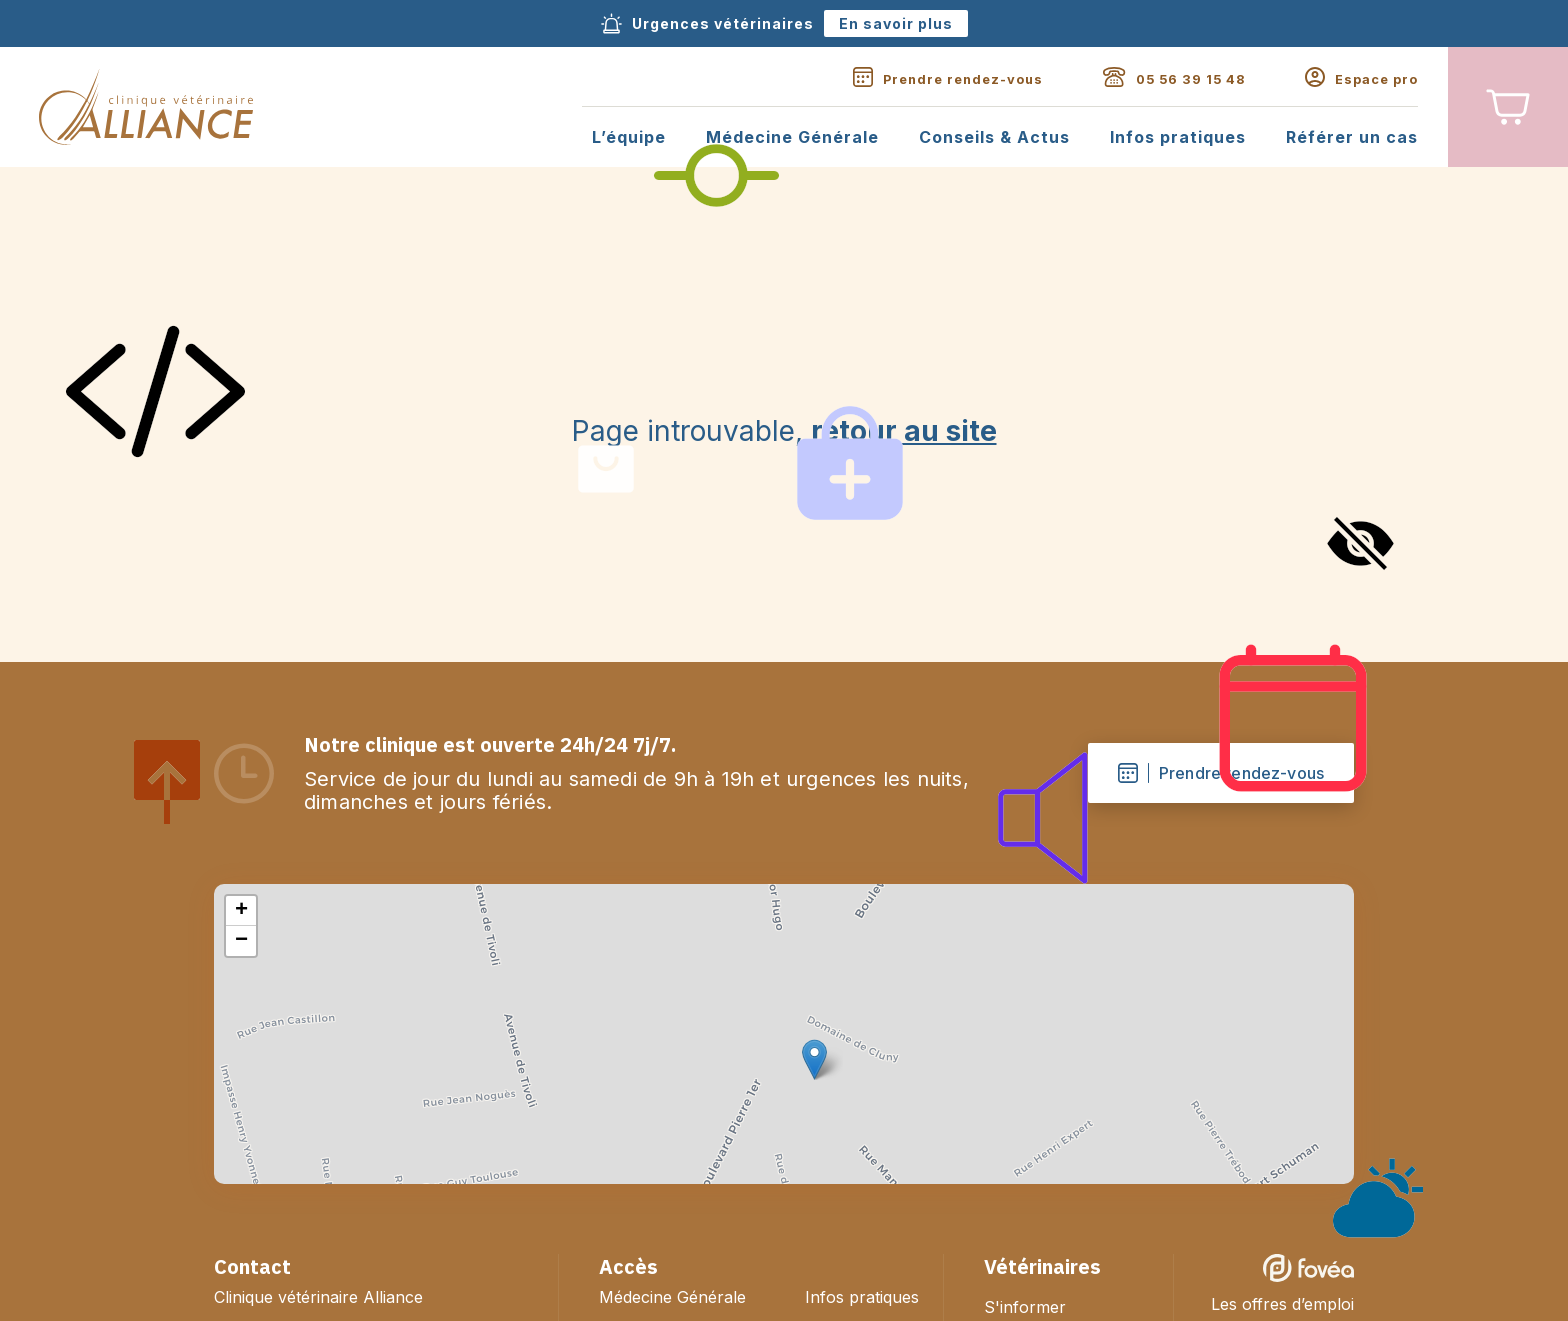 This screenshot has width=1568, height=1321. What do you see at coordinates (167, 782) in the screenshot?
I see `upload or push content to a server` at bounding box center [167, 782].